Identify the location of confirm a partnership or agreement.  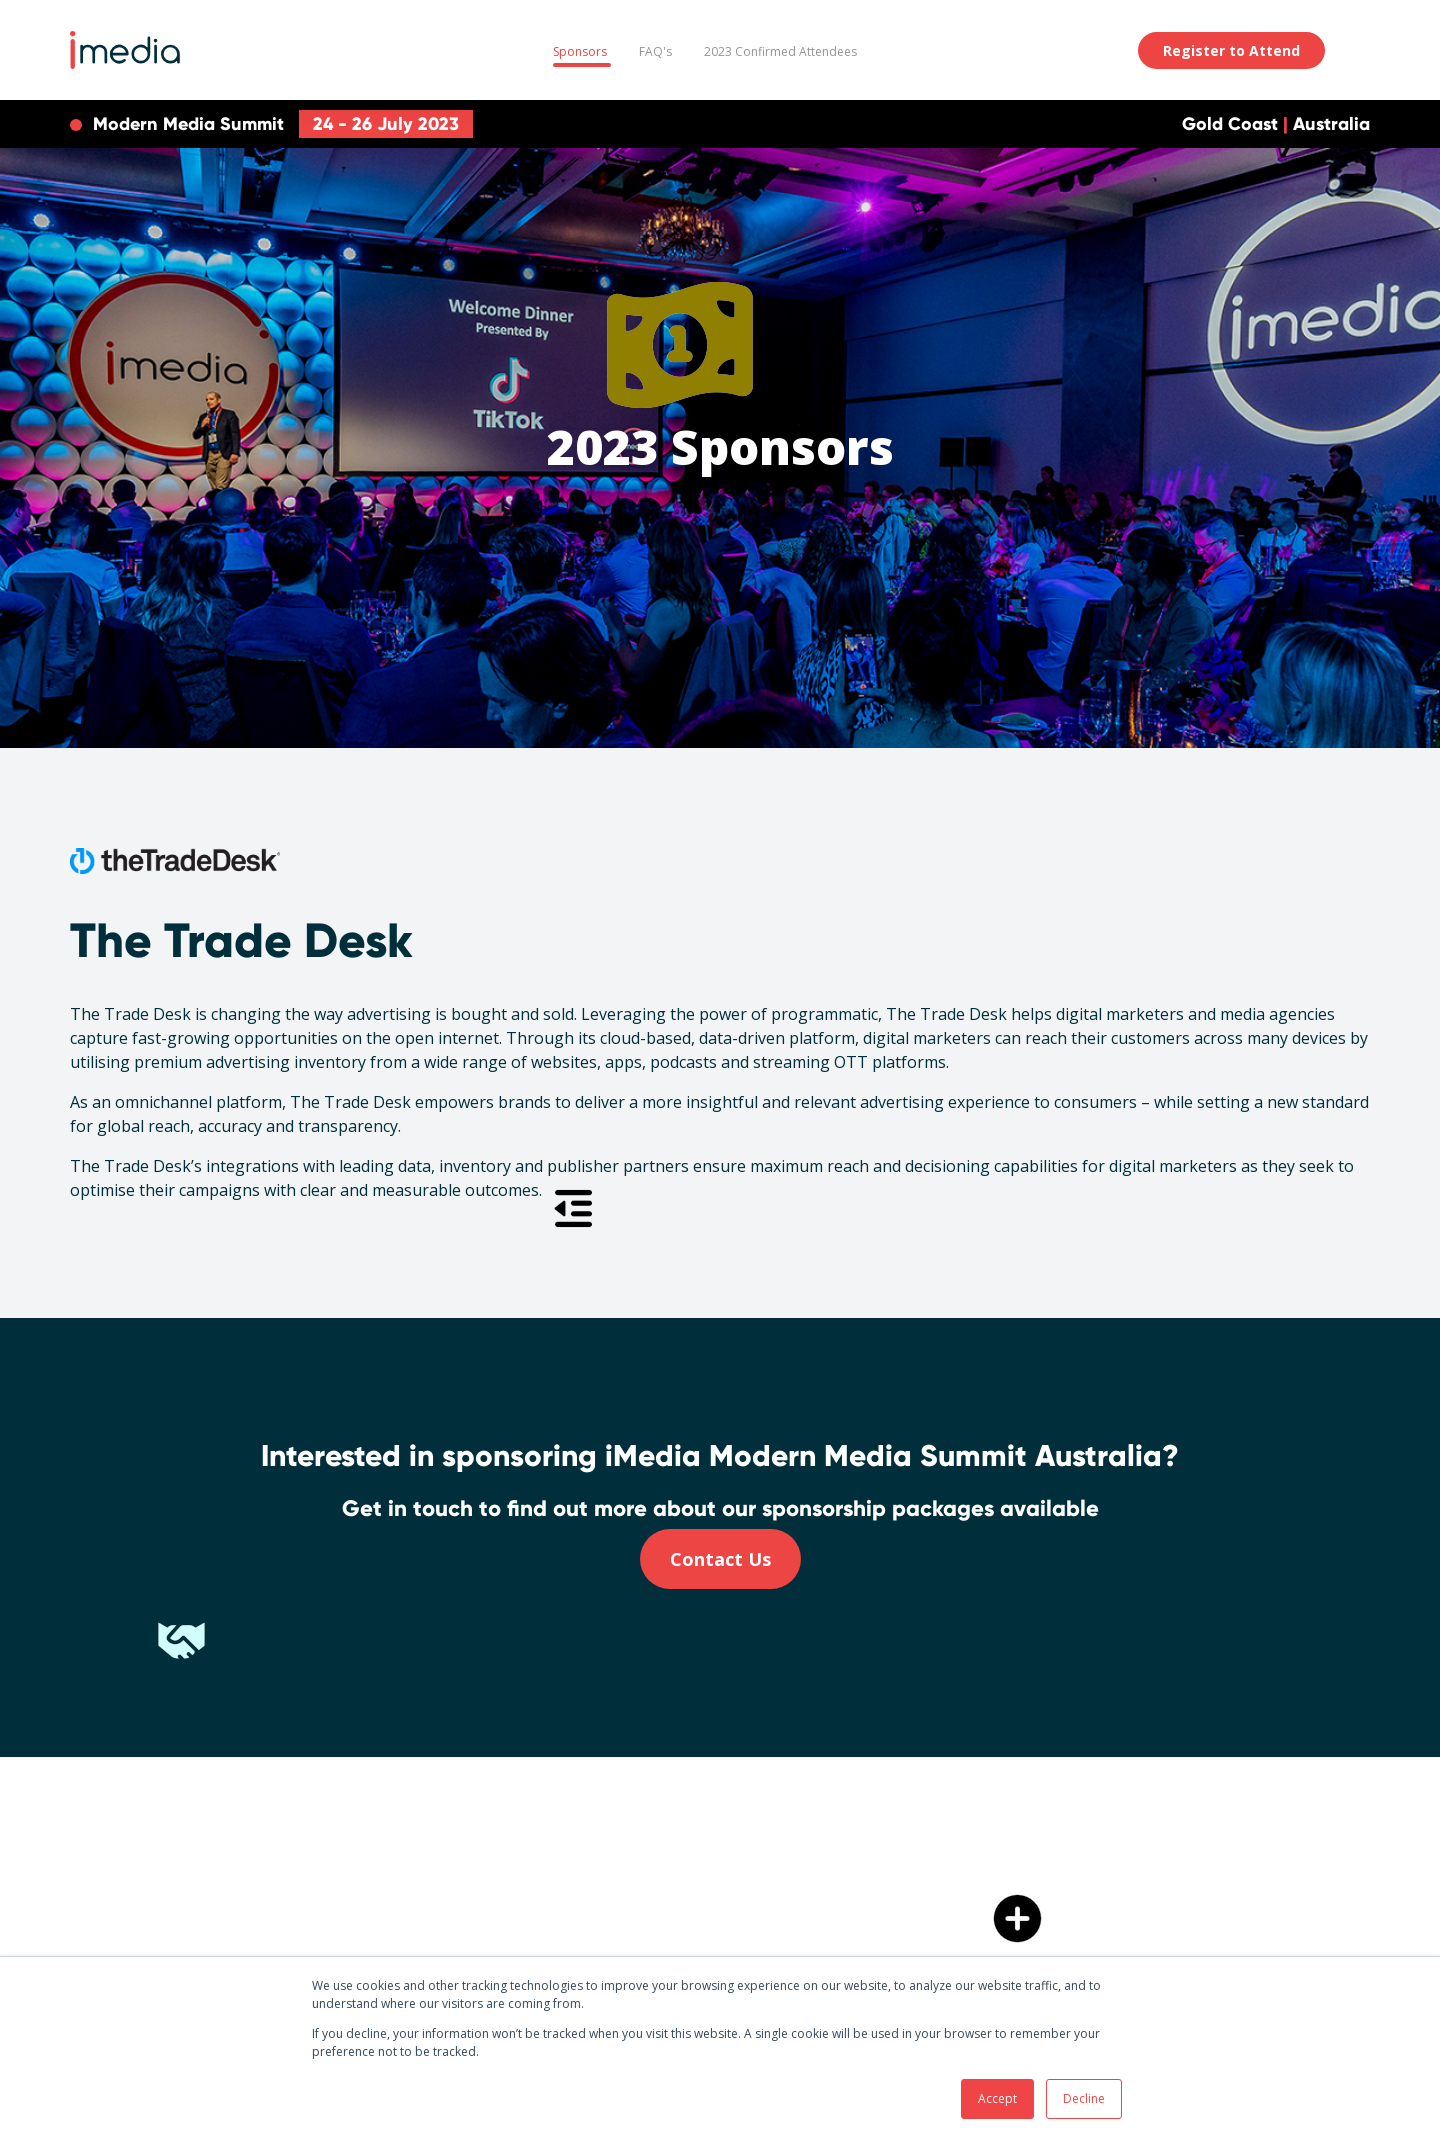
(181, 1640).